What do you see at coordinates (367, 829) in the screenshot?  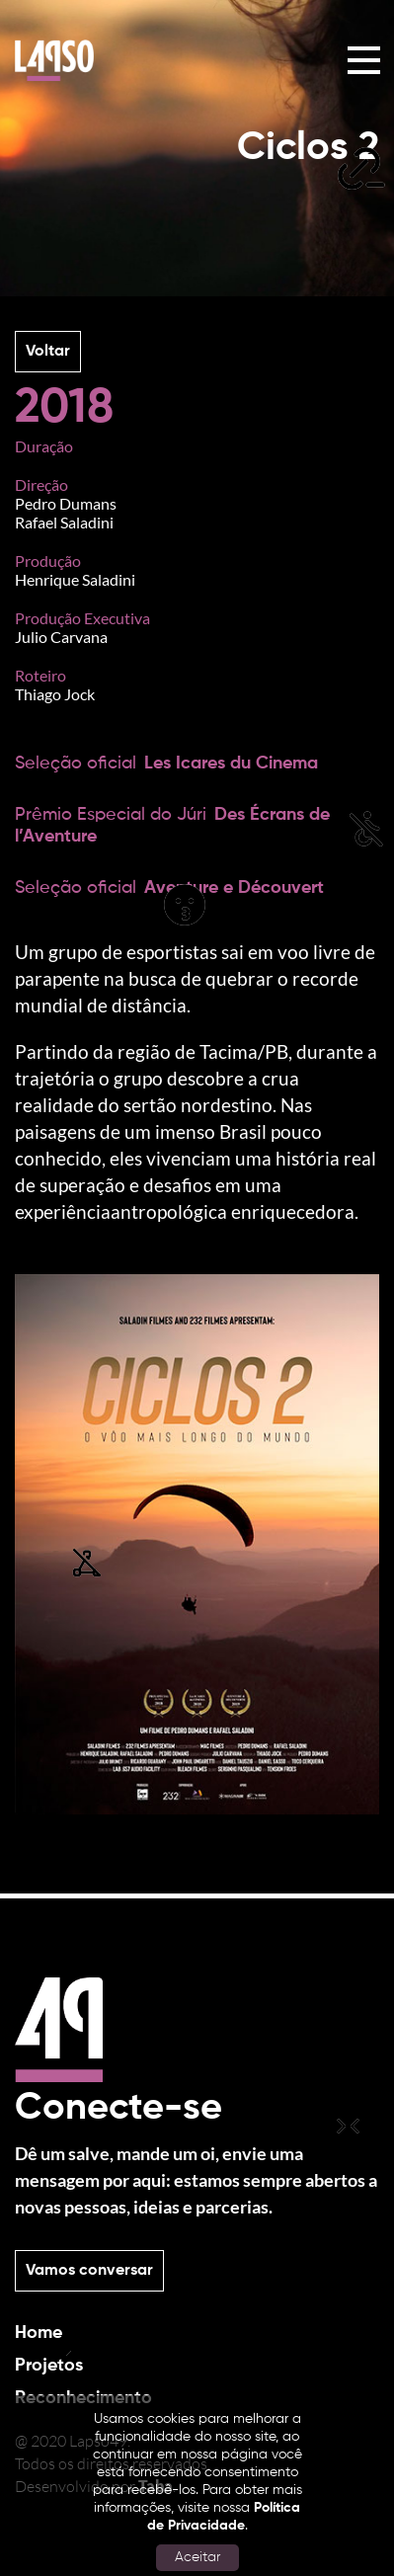 I see `indicates location or service is not wheelchair accessible` at bounding box center [367, 829].